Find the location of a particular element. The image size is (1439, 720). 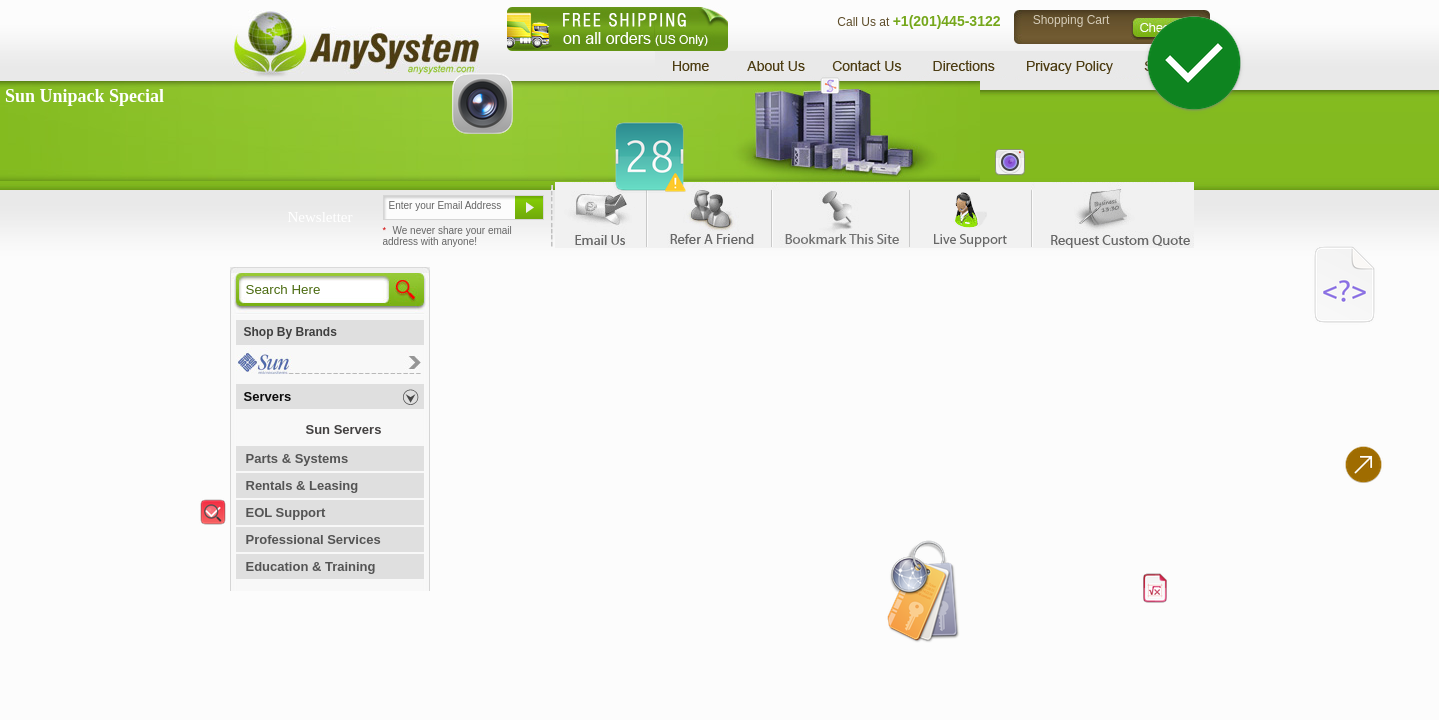

indicates an upcoming appointment or event is located at coordinates (649, 156).